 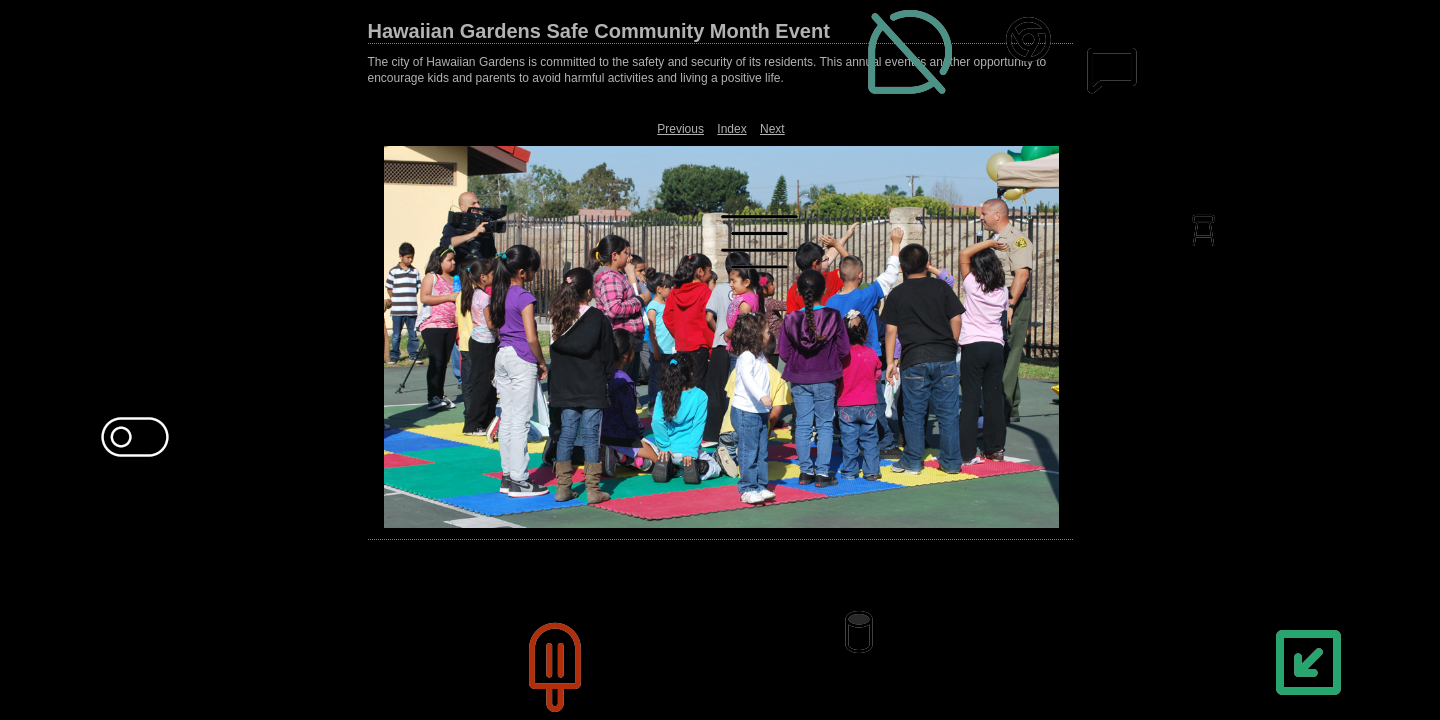 What do you see at coordinates (555, 666) in the screenshot?
I see `browse frozen treats or dessert options` at bounding box center [555, 666].